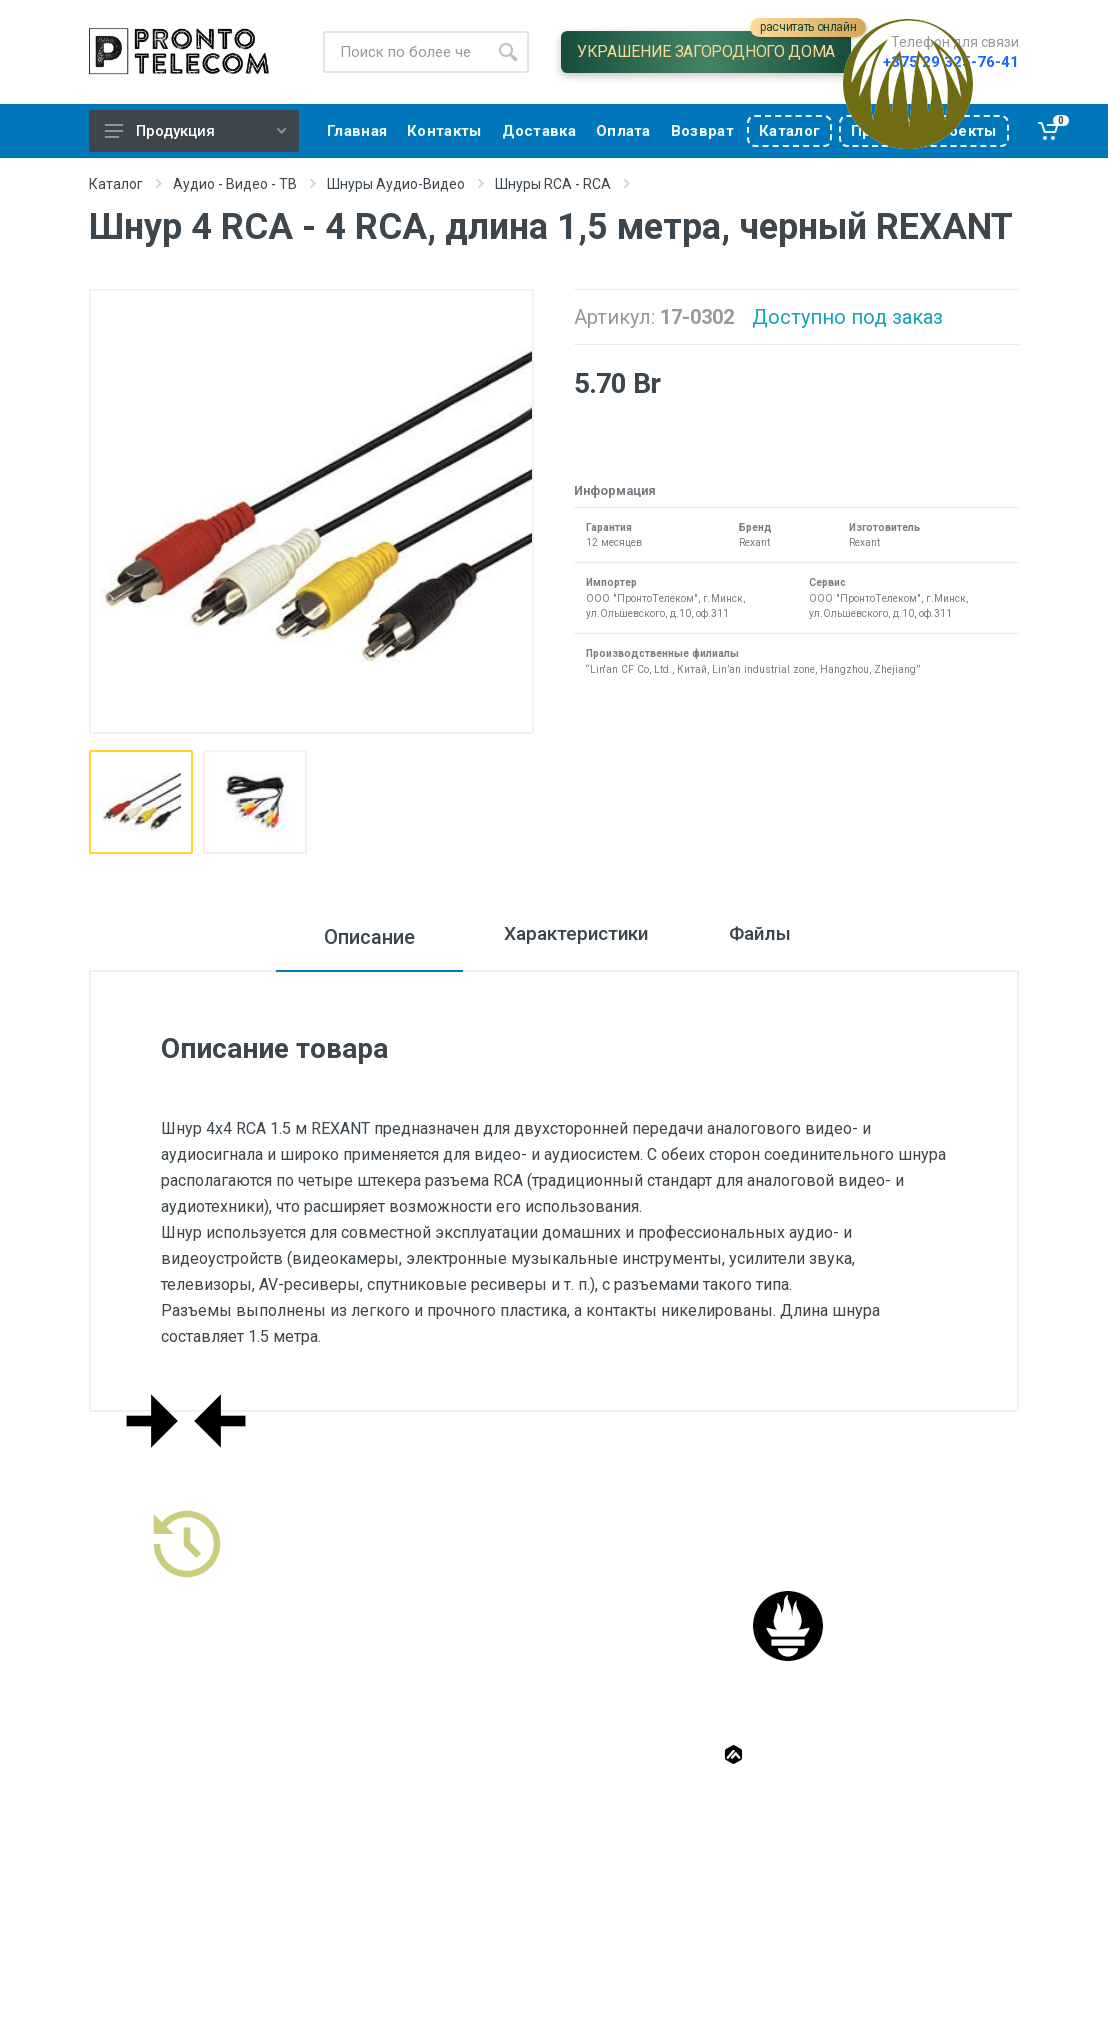 This screenshot has width=1108, height=2021. What do you see at coordinates (187, 1544) in the screenshot?
I see `view recent activity or history` at bounding box center [187, 1544].